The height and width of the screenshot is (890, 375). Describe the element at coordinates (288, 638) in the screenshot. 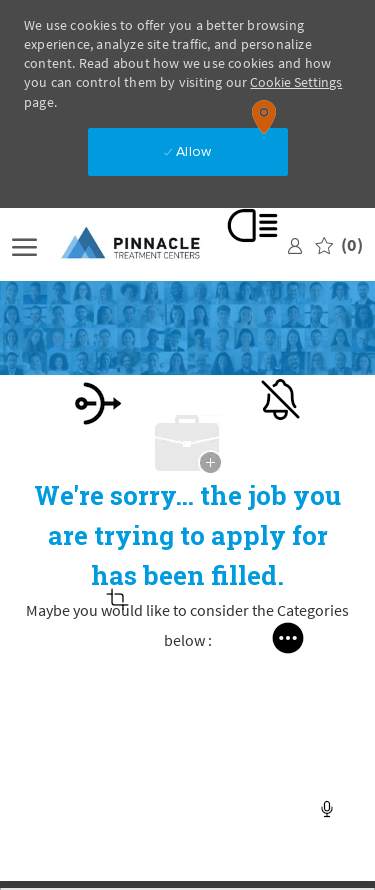

I see `access more options or actions` at that location.